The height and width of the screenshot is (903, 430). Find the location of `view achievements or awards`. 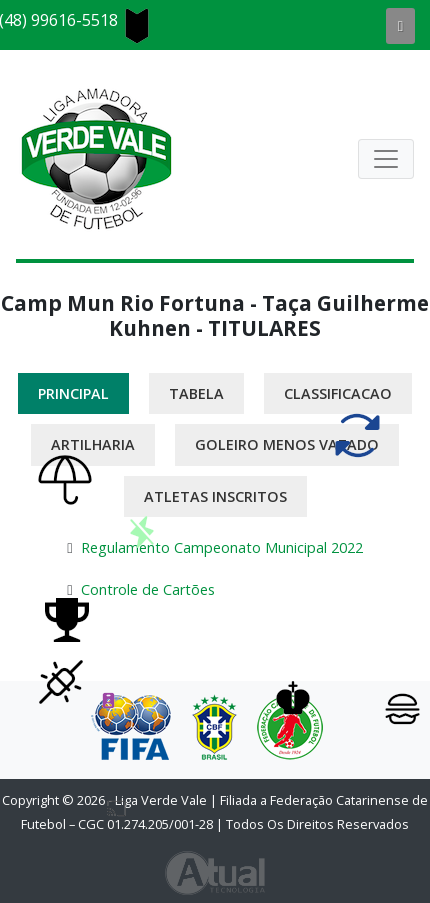

view achievements or awards is located at coordinates (67, 620).